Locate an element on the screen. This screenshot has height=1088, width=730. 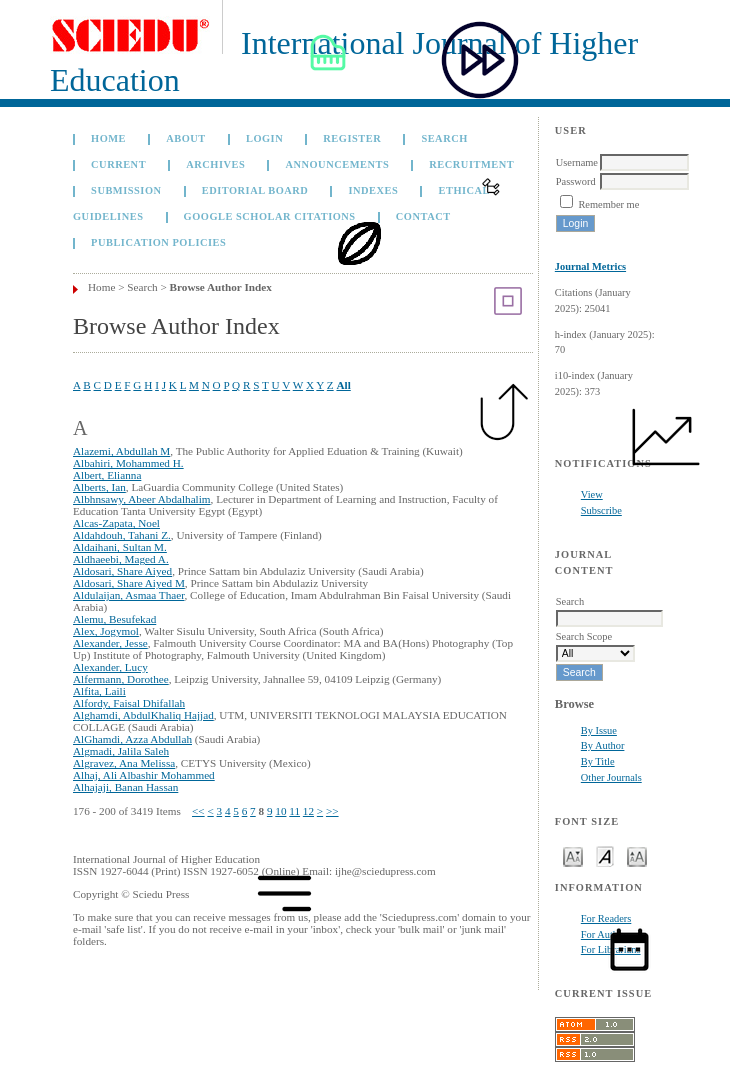
indicates a class definition in code is located at coordinates (491, 187).